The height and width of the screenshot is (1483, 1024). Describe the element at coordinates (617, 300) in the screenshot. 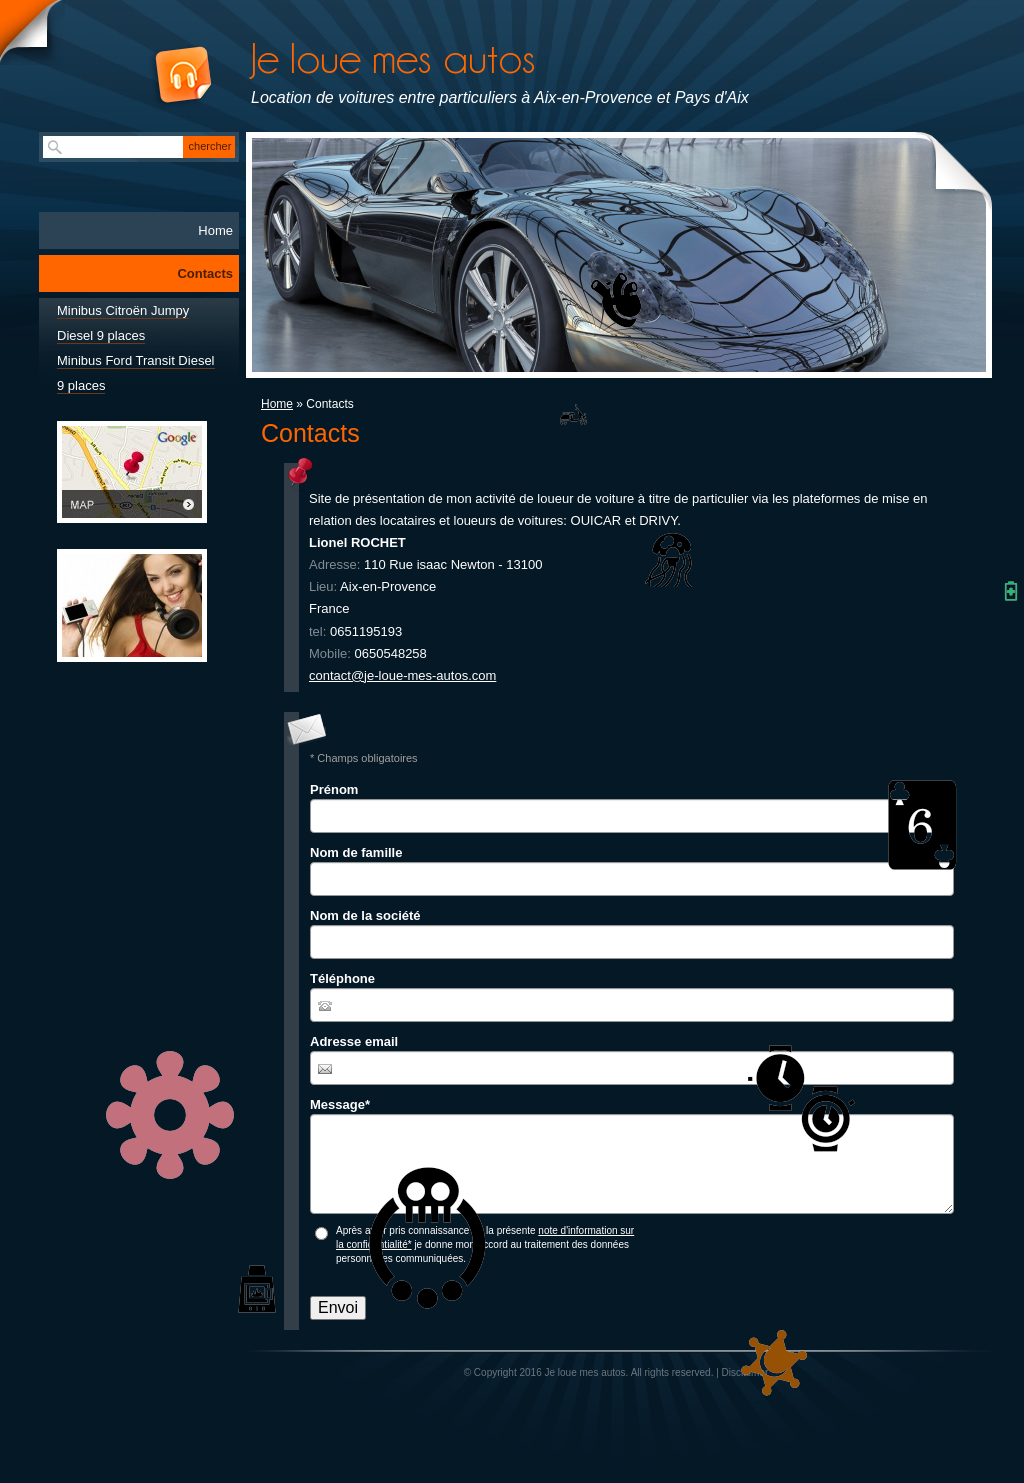

I see `view health or vital statistics` at that location.